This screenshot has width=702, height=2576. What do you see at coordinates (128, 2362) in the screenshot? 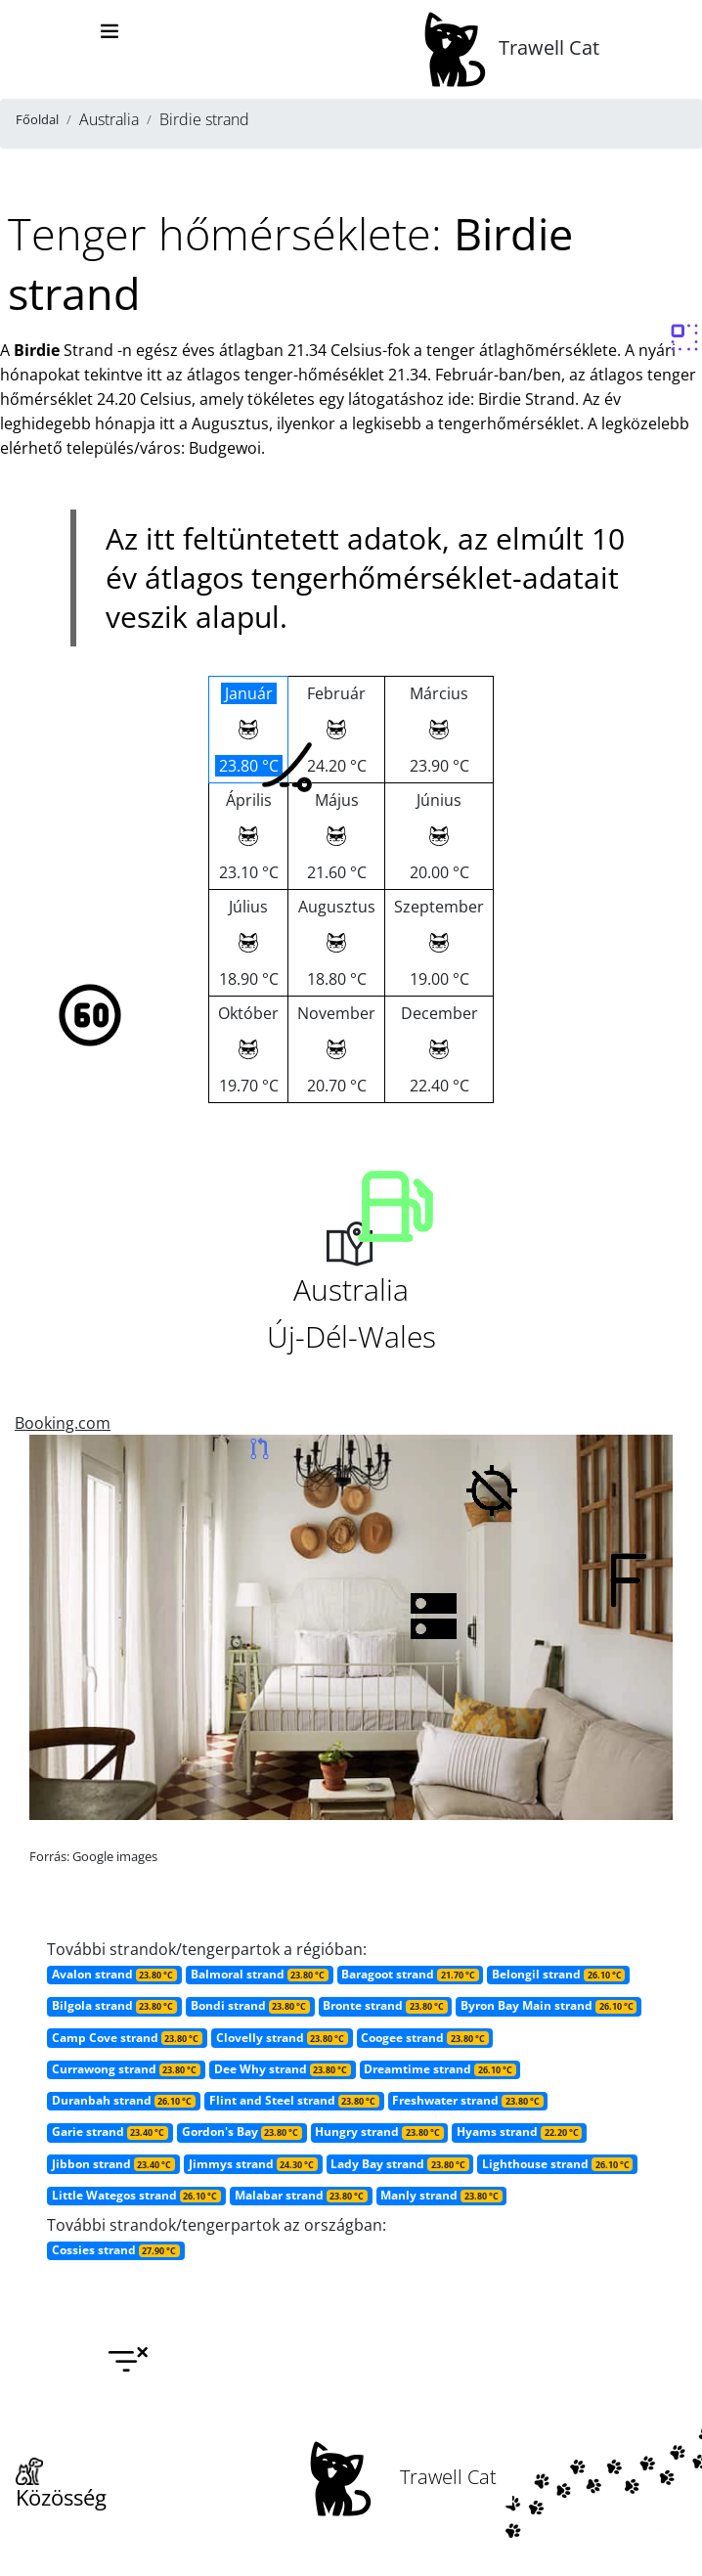
I see `clear all active filters` at bounding box center [128, 2362].